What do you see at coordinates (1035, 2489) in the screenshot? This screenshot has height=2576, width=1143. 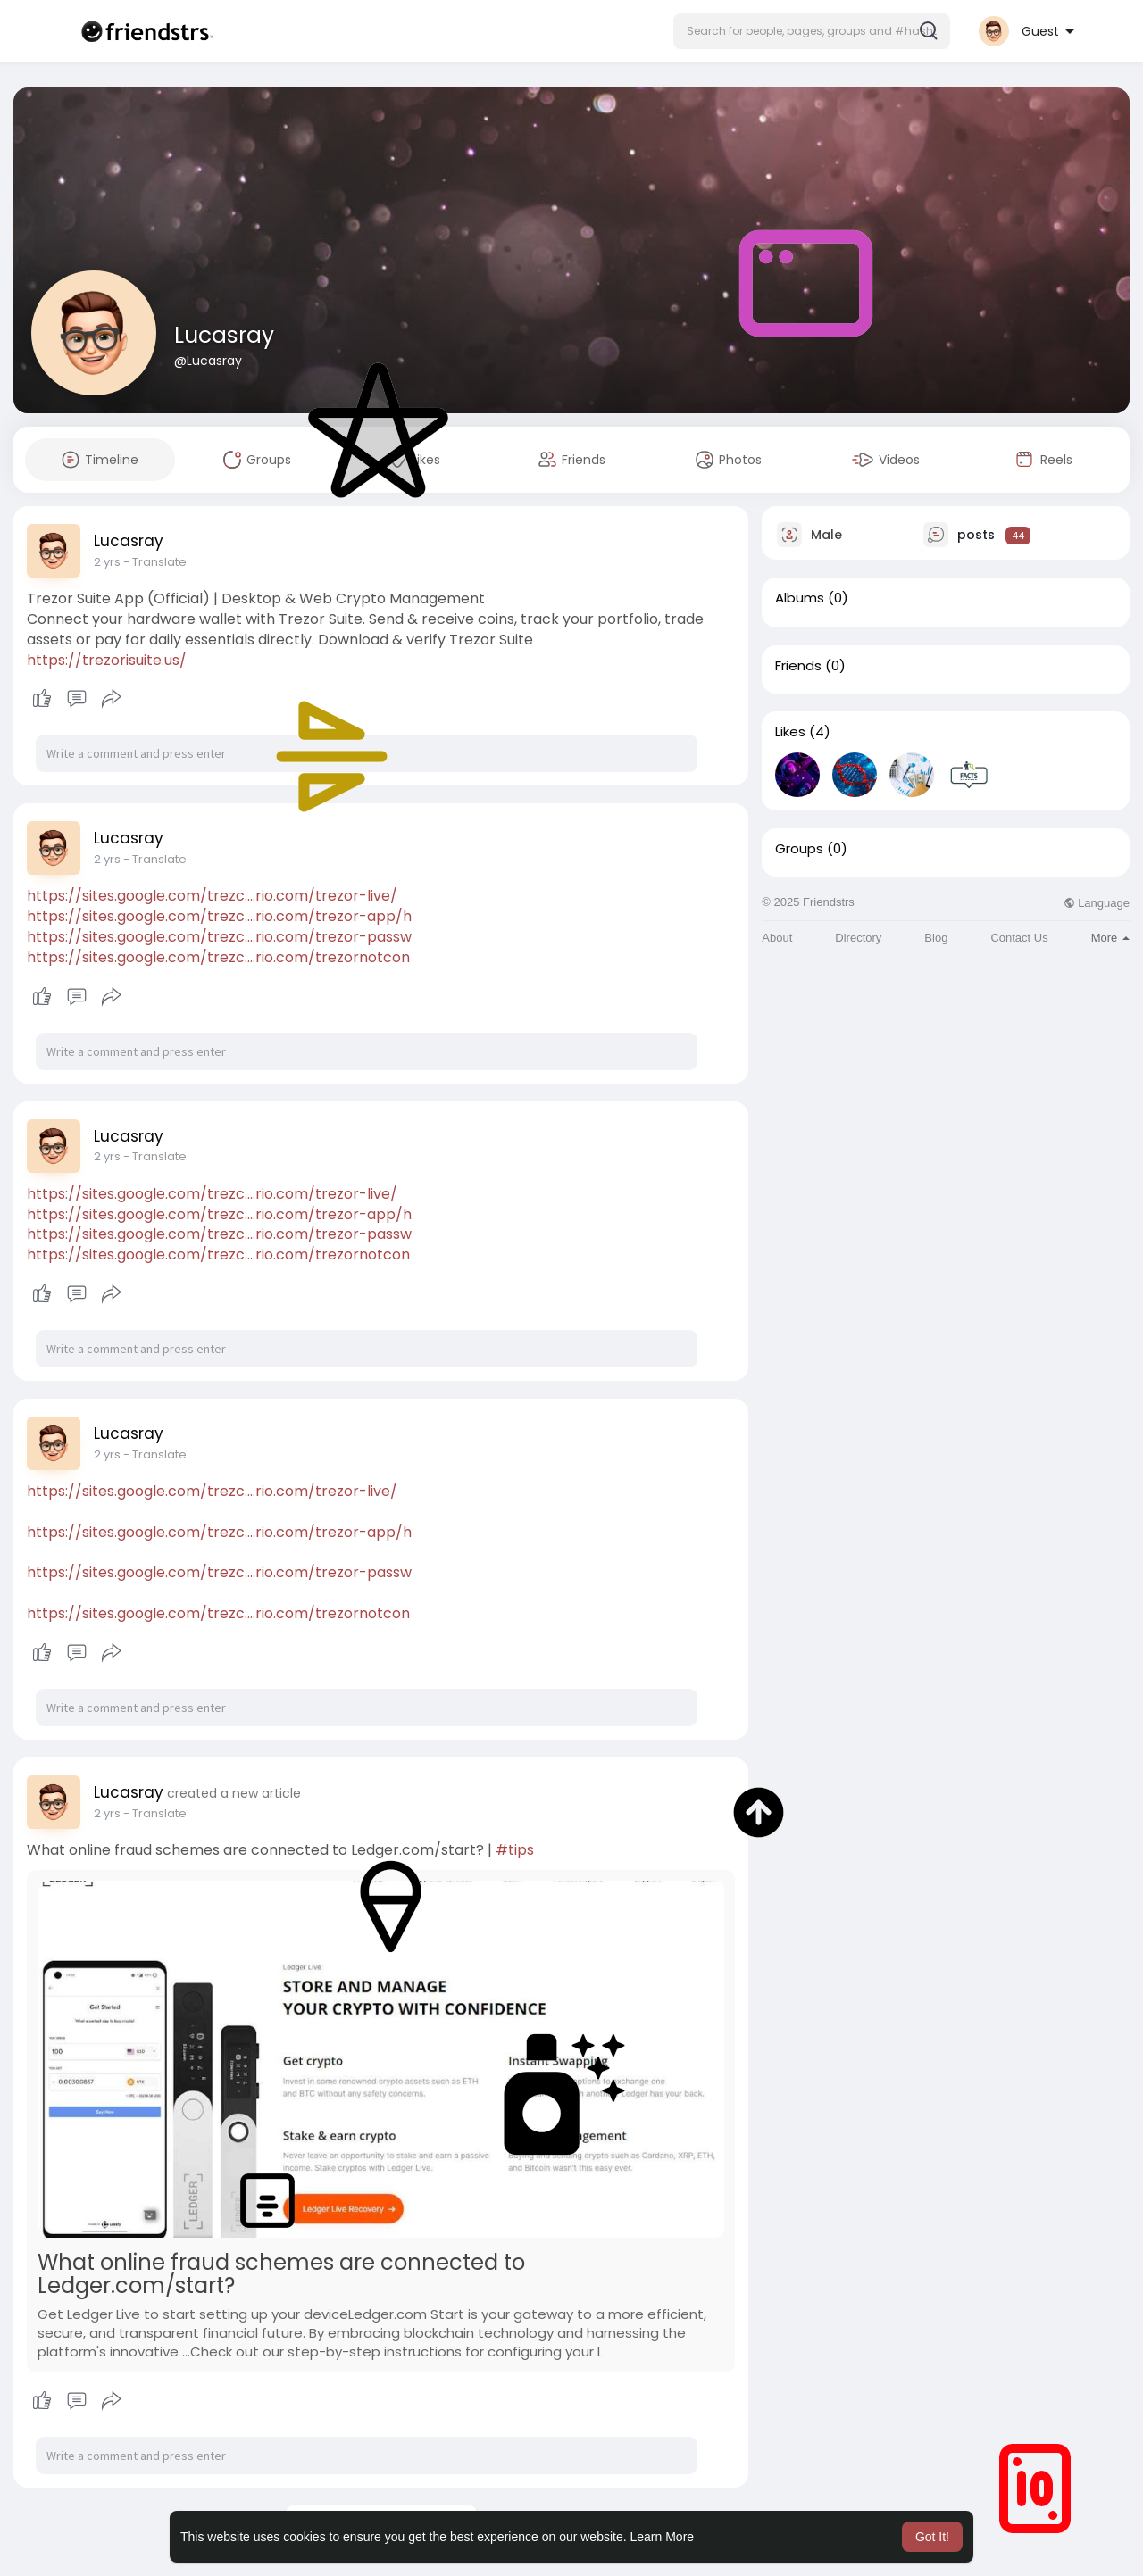 I see `represents a 10 playing card in a card game` at bounding box center [1035, 2489].